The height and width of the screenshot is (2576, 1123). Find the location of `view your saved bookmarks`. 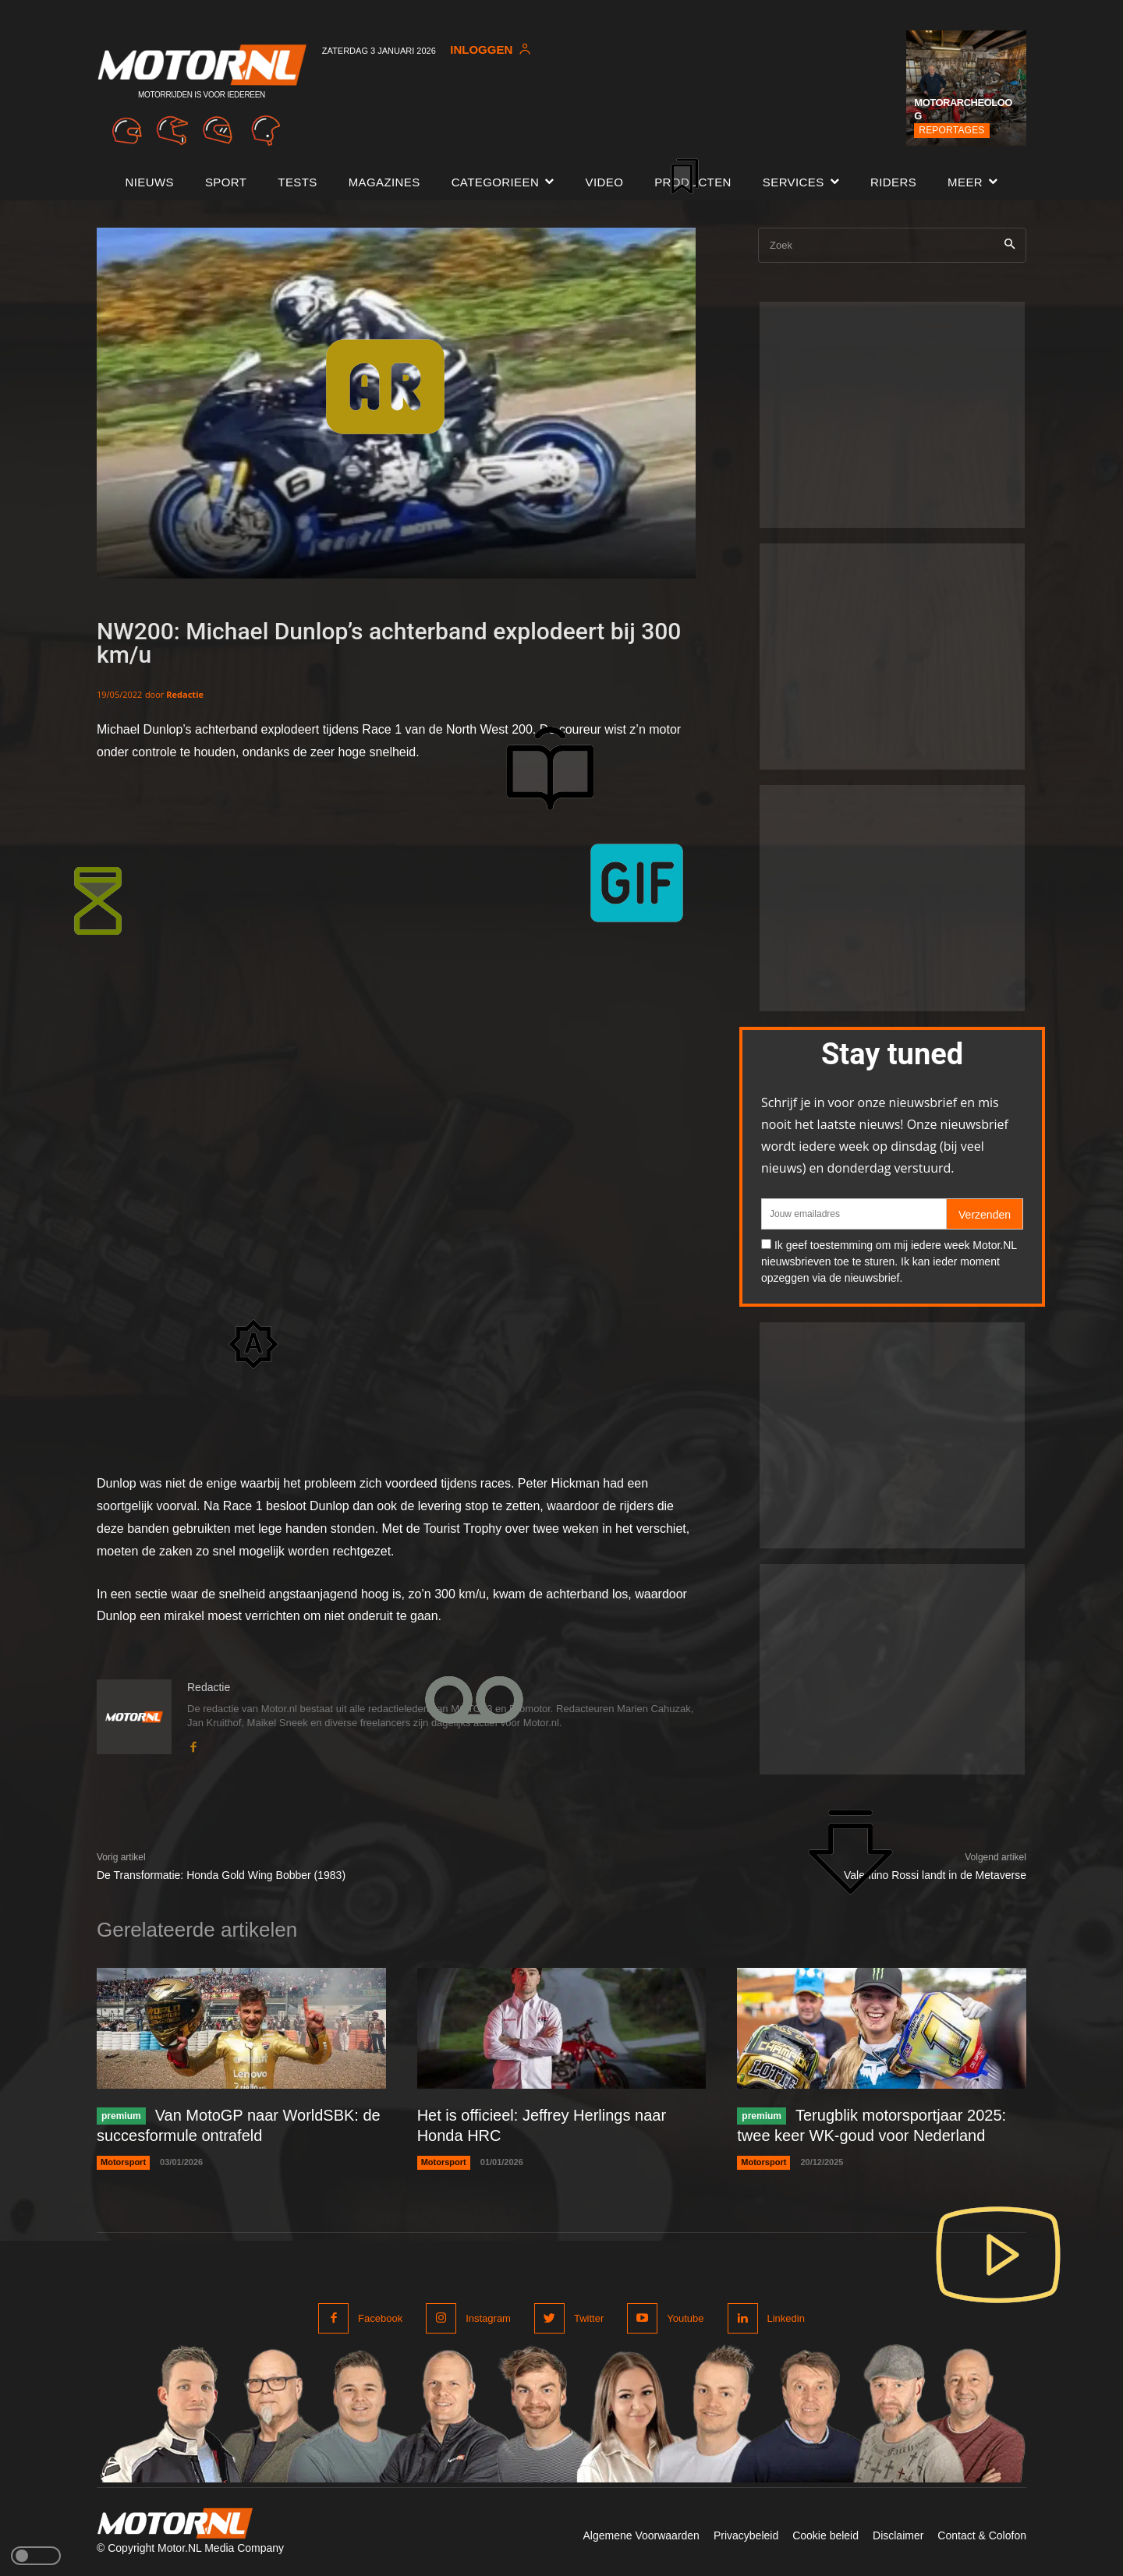

view your saved bookmarks is located at coordinates (685, 176).